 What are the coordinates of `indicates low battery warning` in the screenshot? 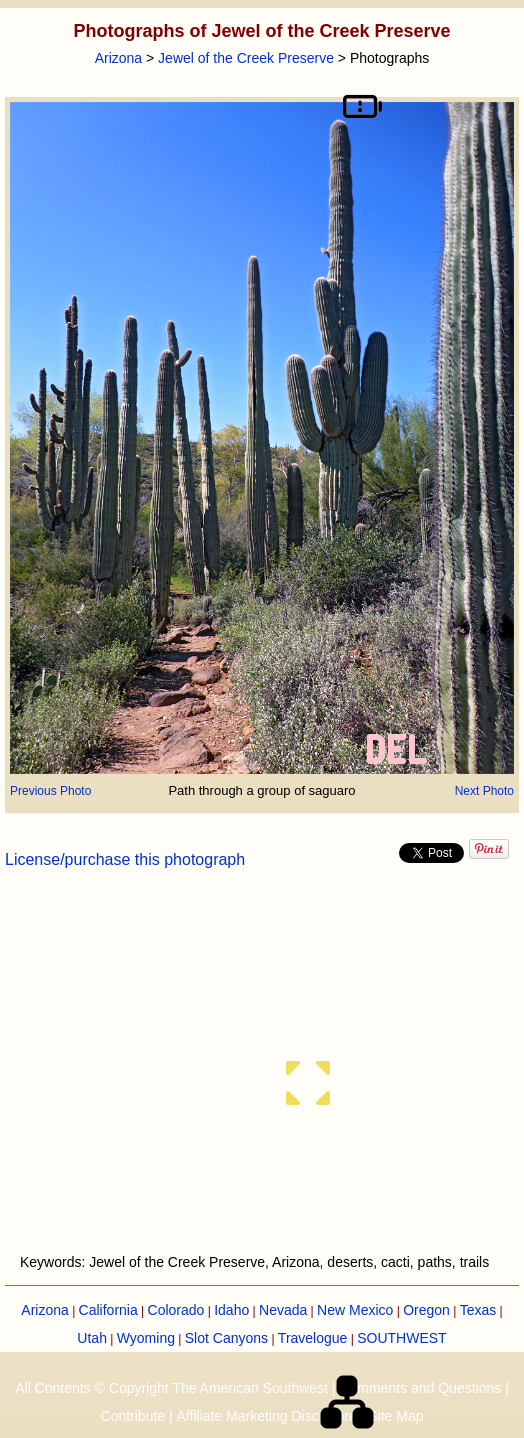 It's located at (362, 106).